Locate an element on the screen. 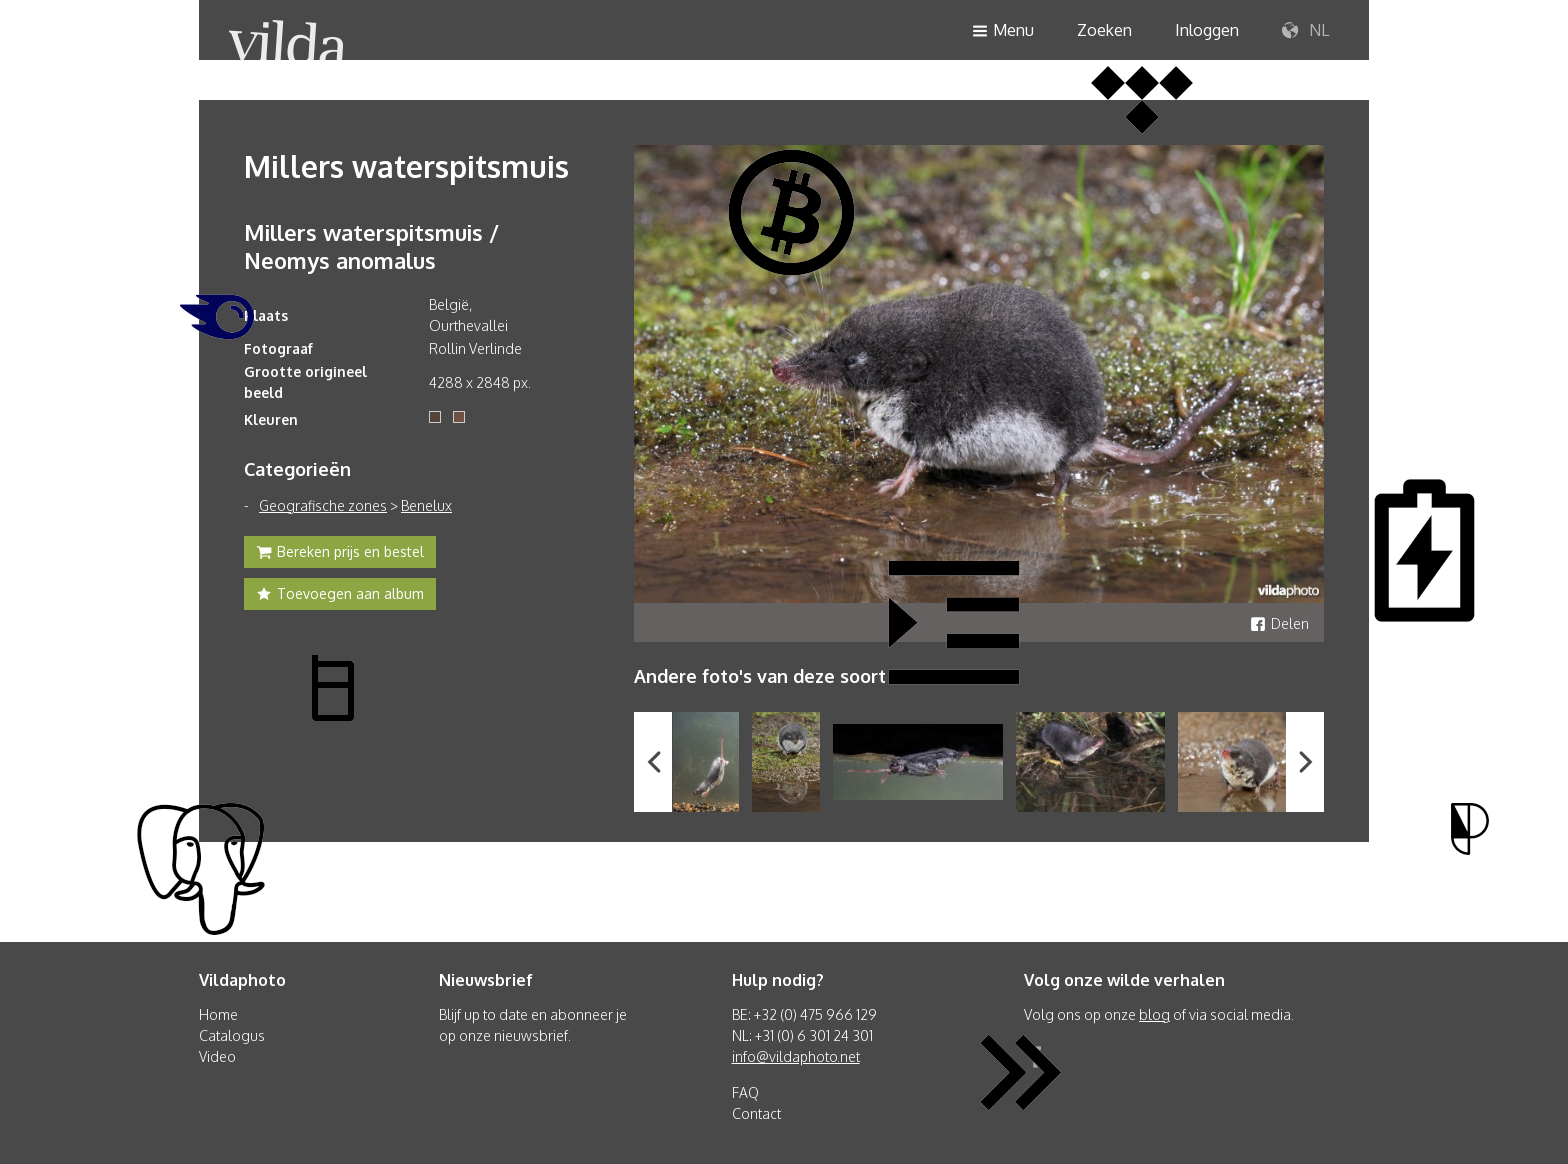 The width and height of the screenshot is (1568, 1164). battery charging status indicator is located at coordinates (1424, 550).